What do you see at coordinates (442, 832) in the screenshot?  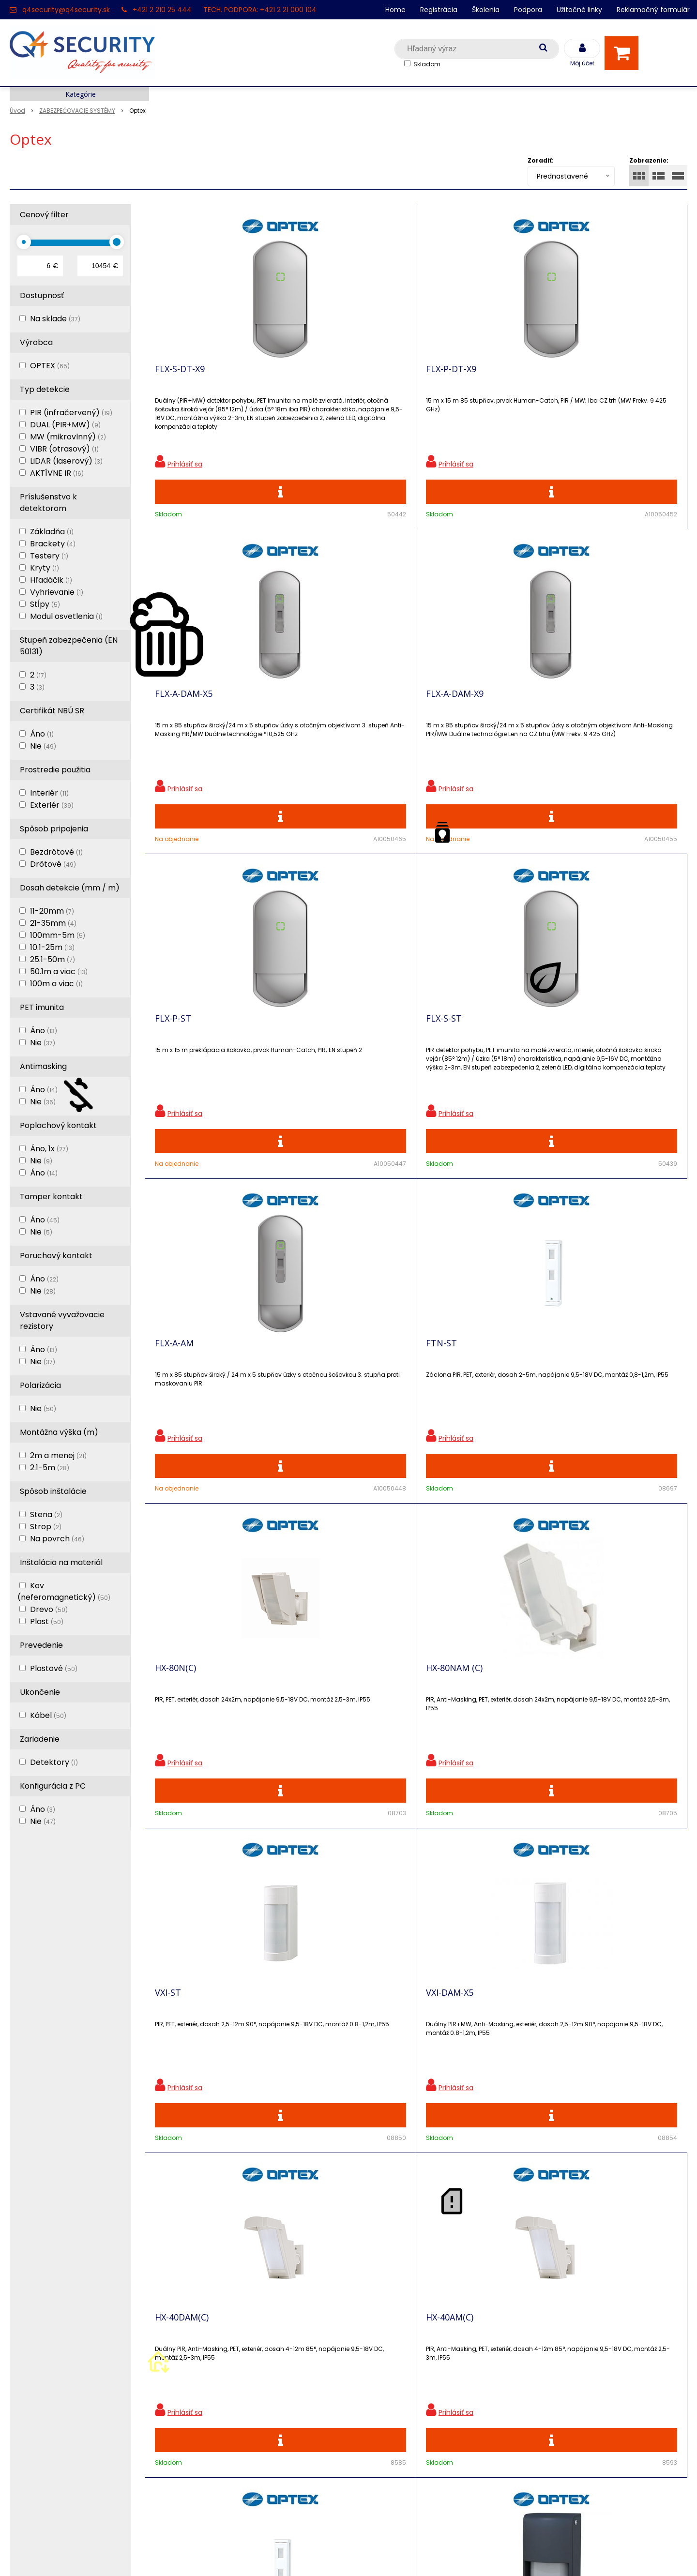 I see `view batch predictions or queued insights` at bounding box center [442, 832].